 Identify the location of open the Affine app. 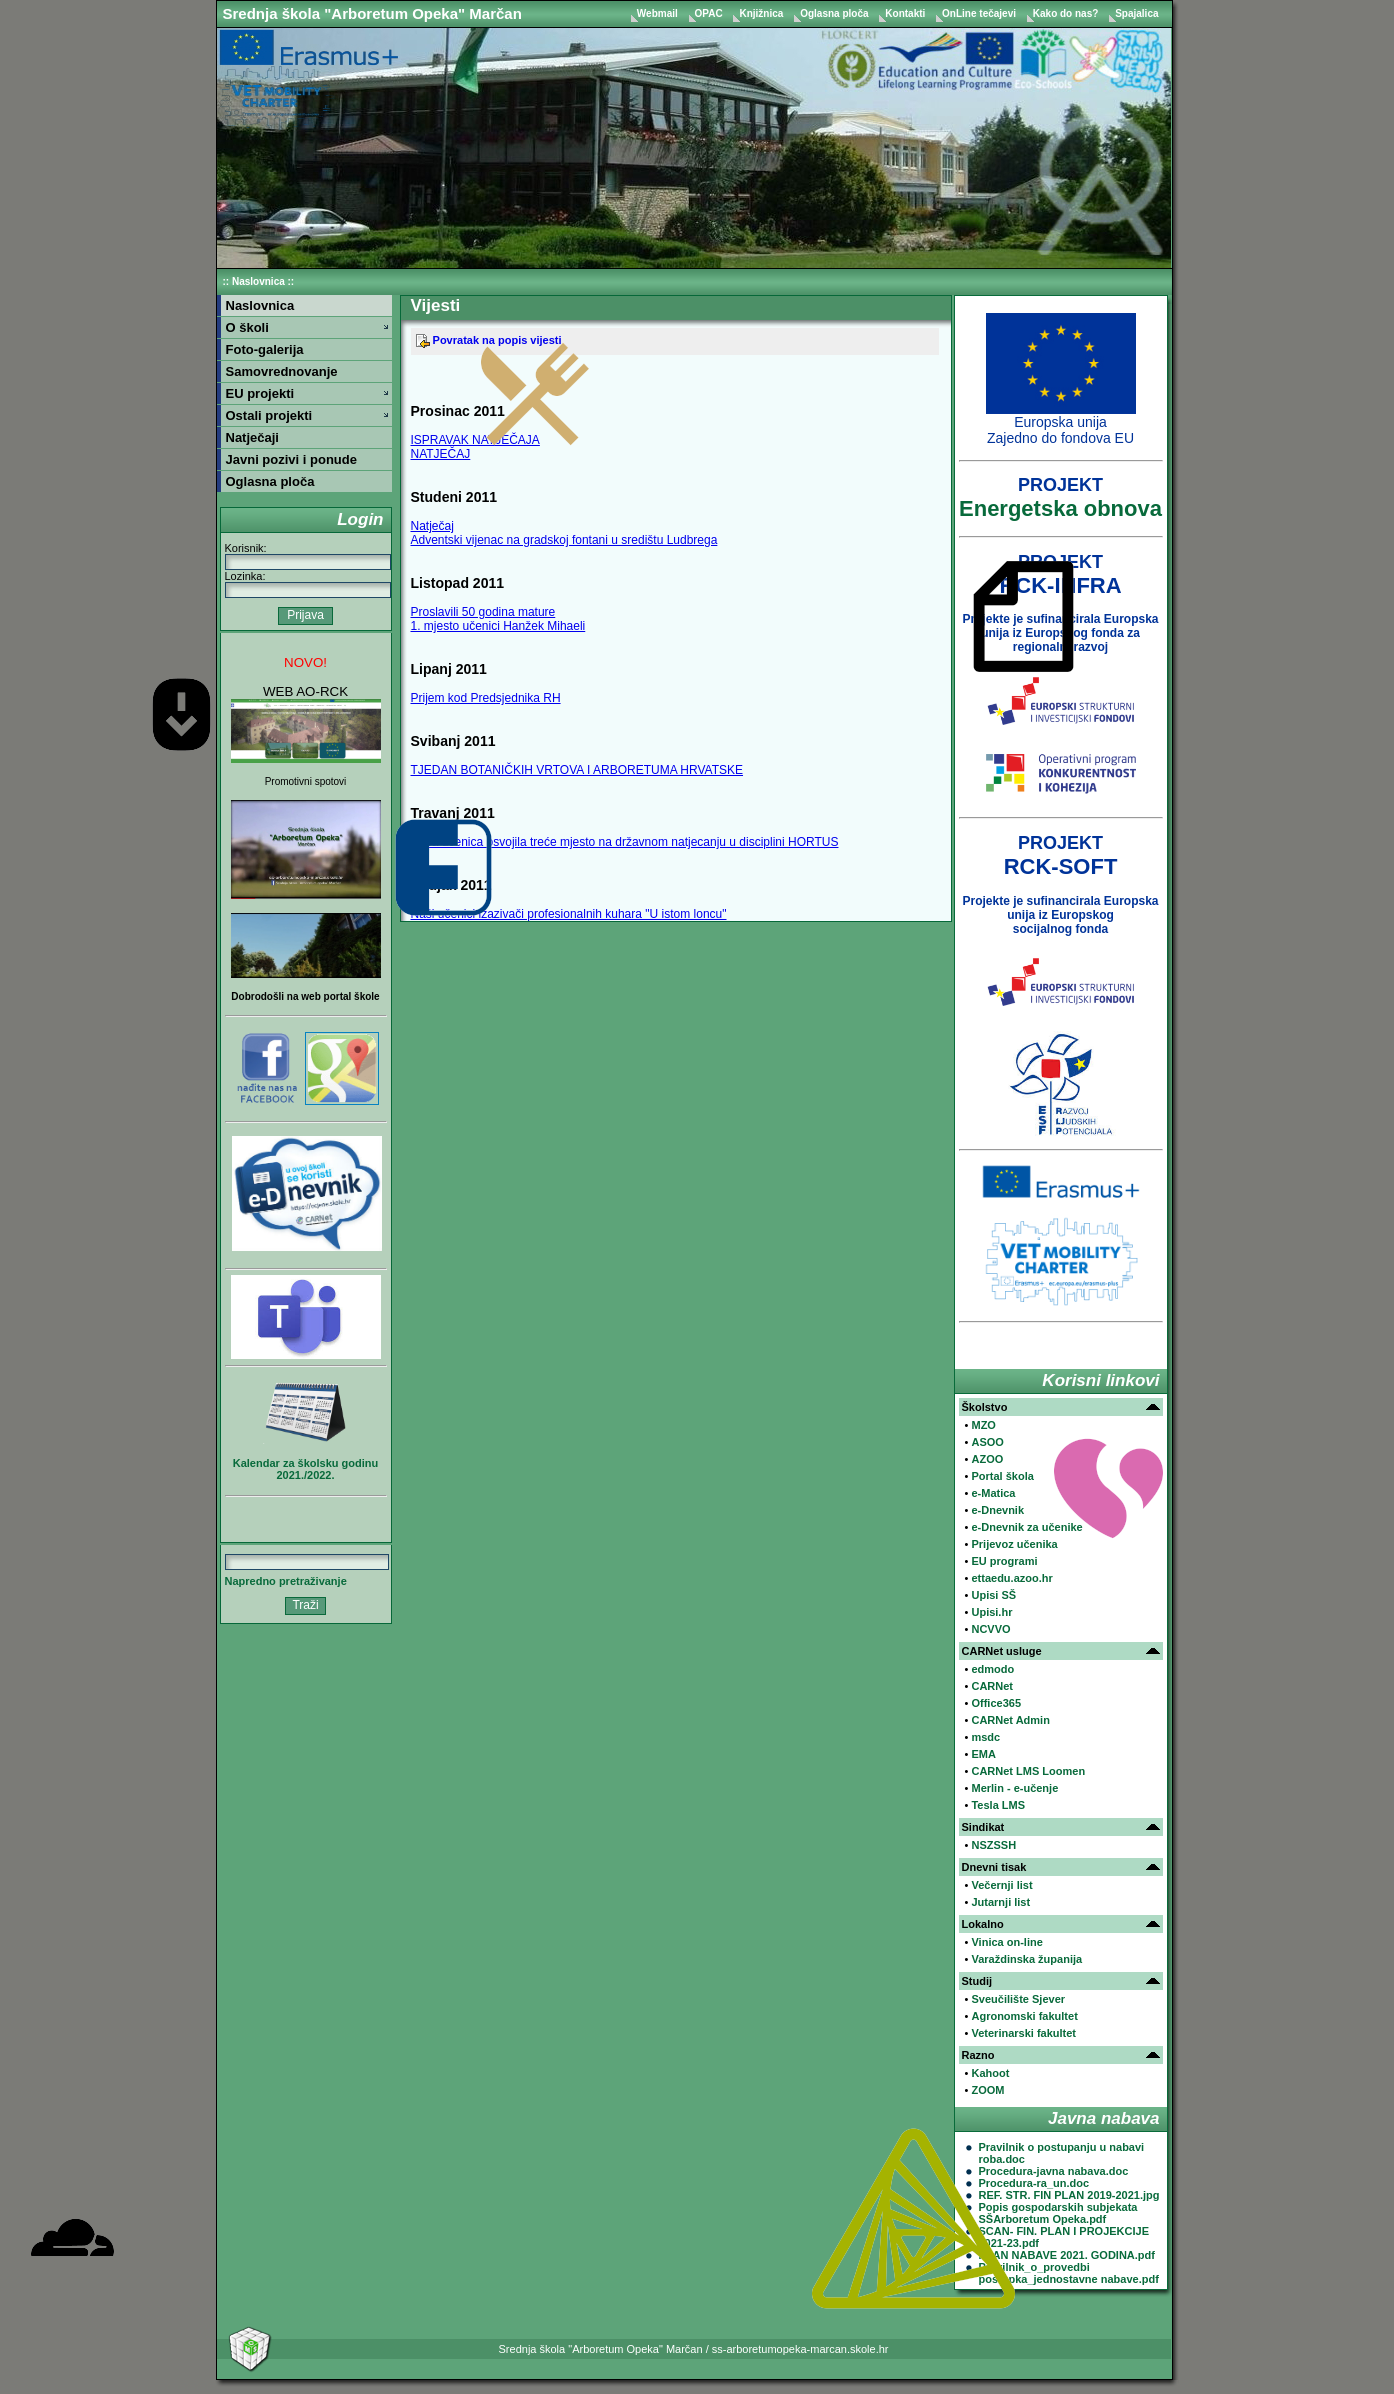
(913, 2218).